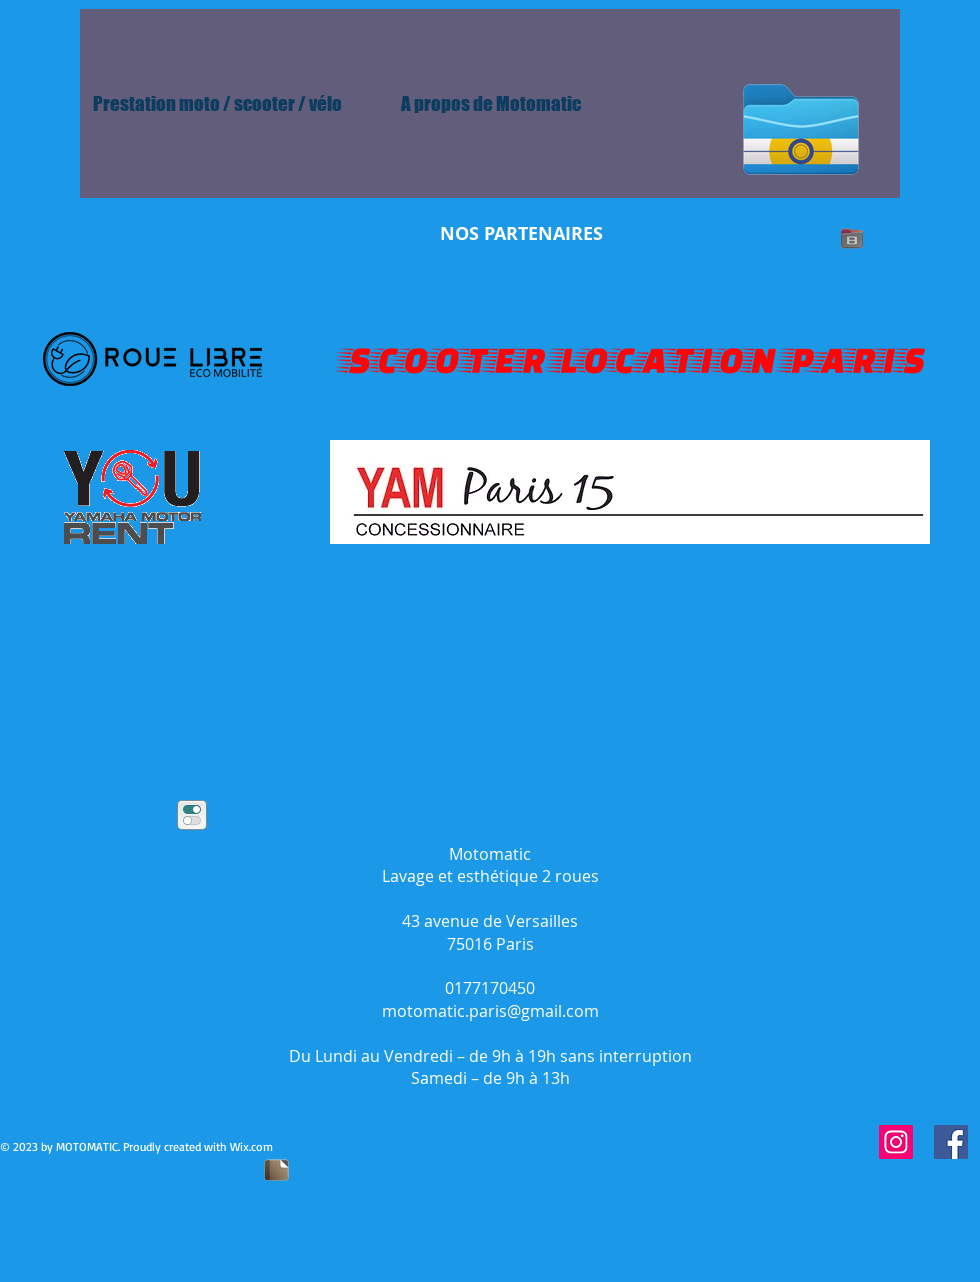 The image size is (980, 1282). What do you see at coordinates (852, 238) in the screenshot?
I see `open your videos folder` at bounding box center [852, 238].